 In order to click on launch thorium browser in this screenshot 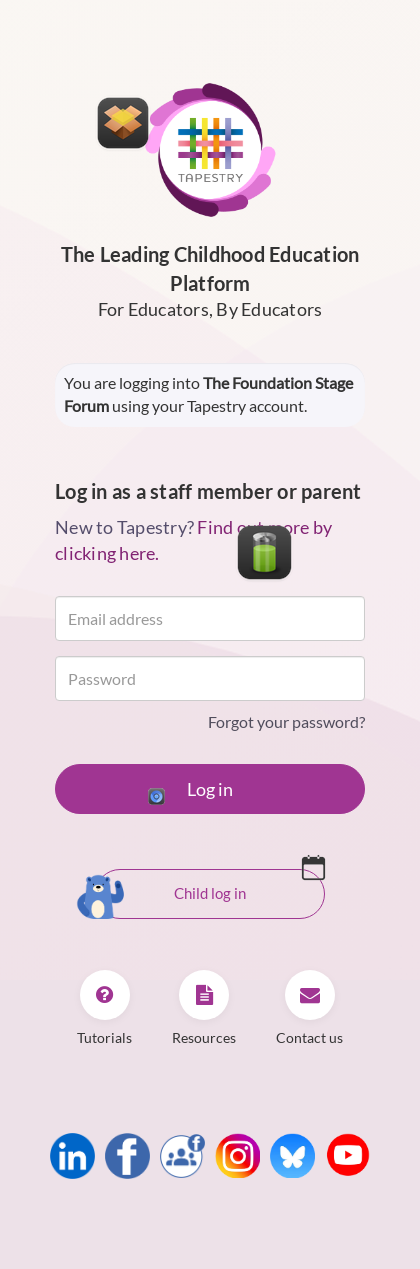, I will do `click(156, 796)`.